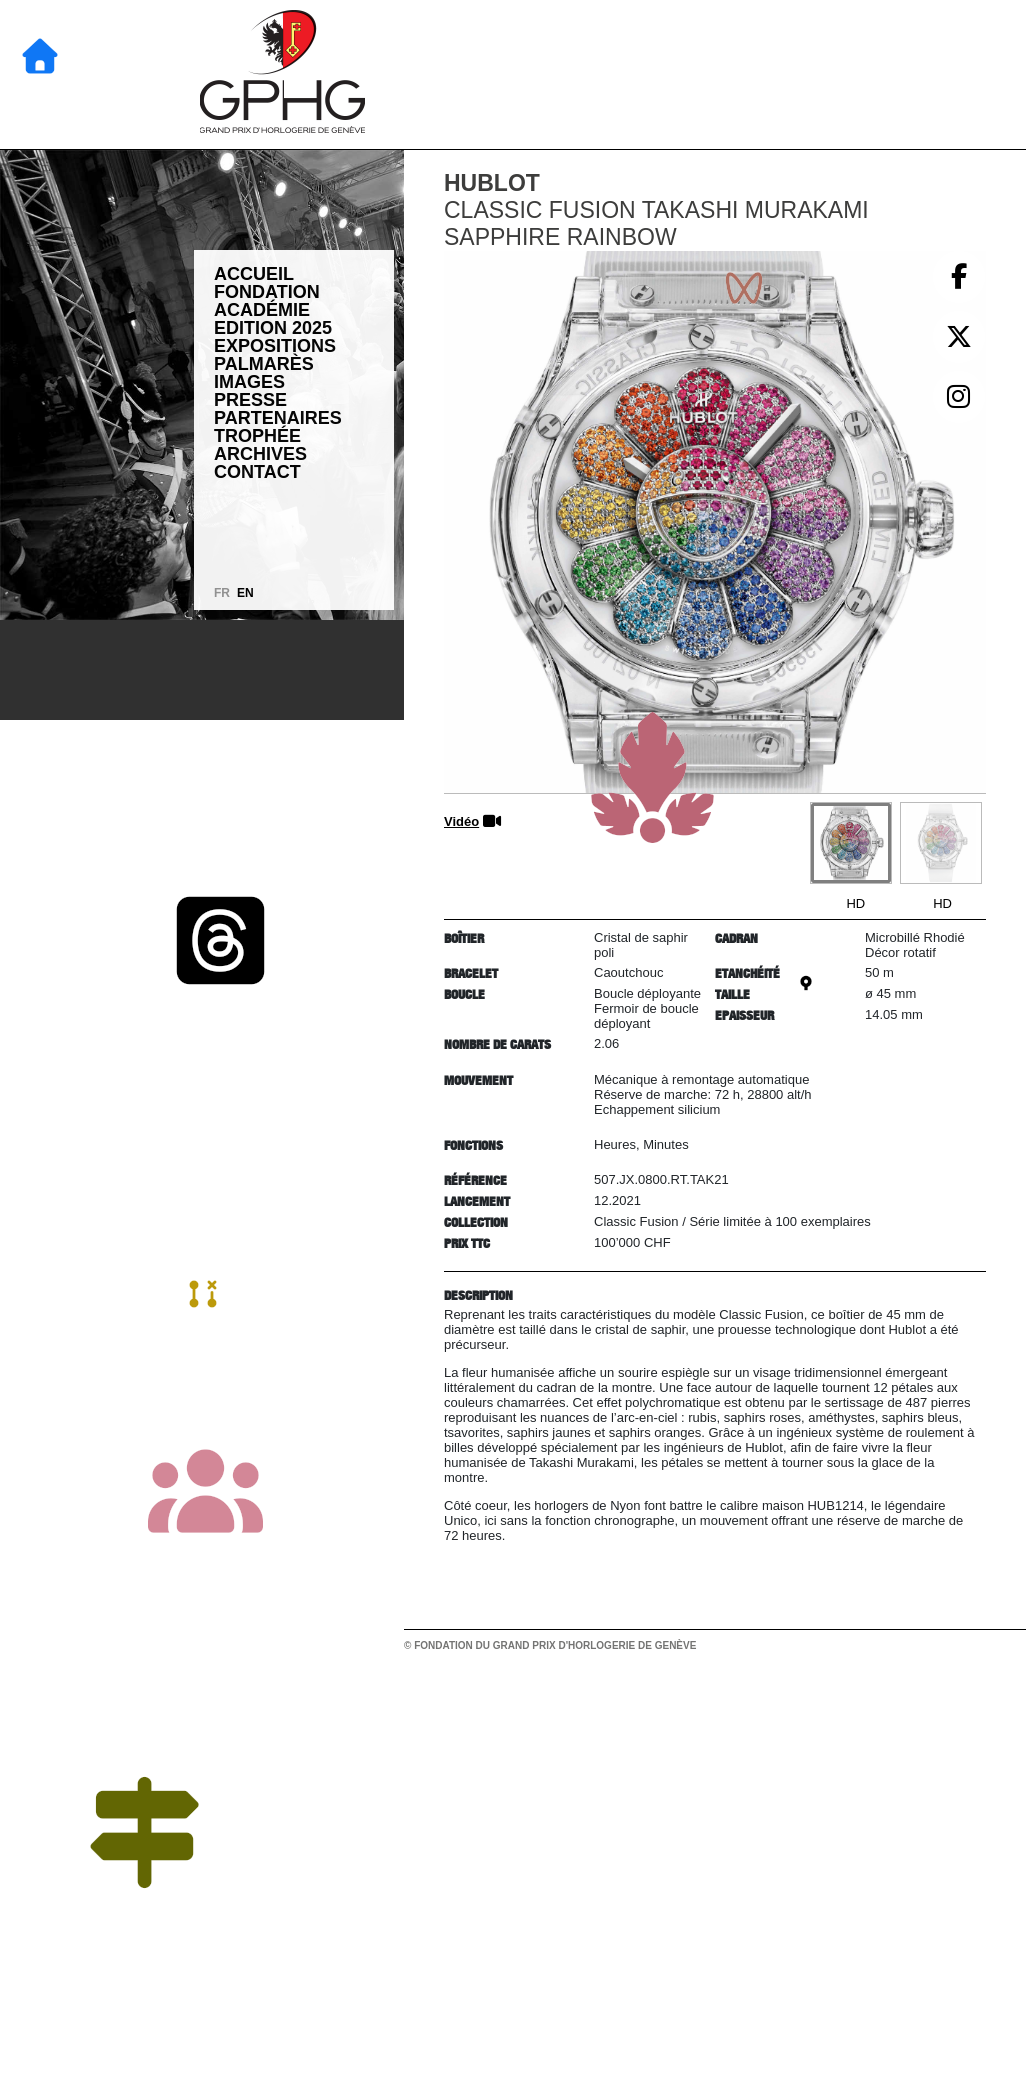 The image size is (1026, 2077). What do you see at coordinates (144, 1832) in the screenshot?
I see `view directions or navigation options` at bounding box center [144, 1832].